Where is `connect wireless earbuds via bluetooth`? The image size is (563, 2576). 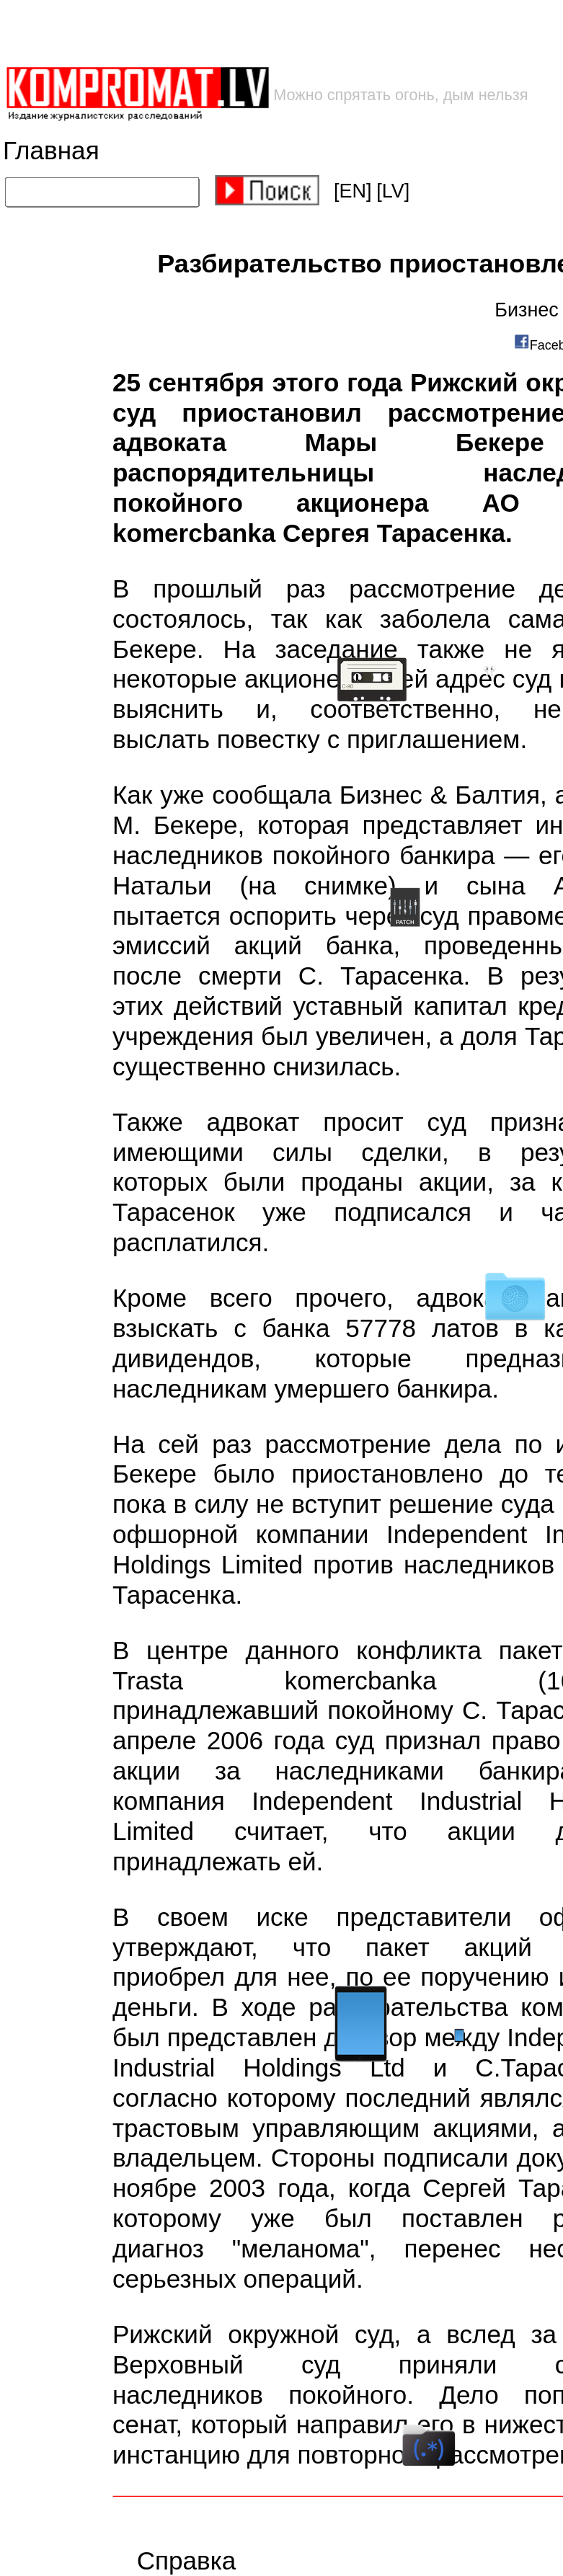 connect wireless earbuds via bluetooth is located at coordinates (489, 671).